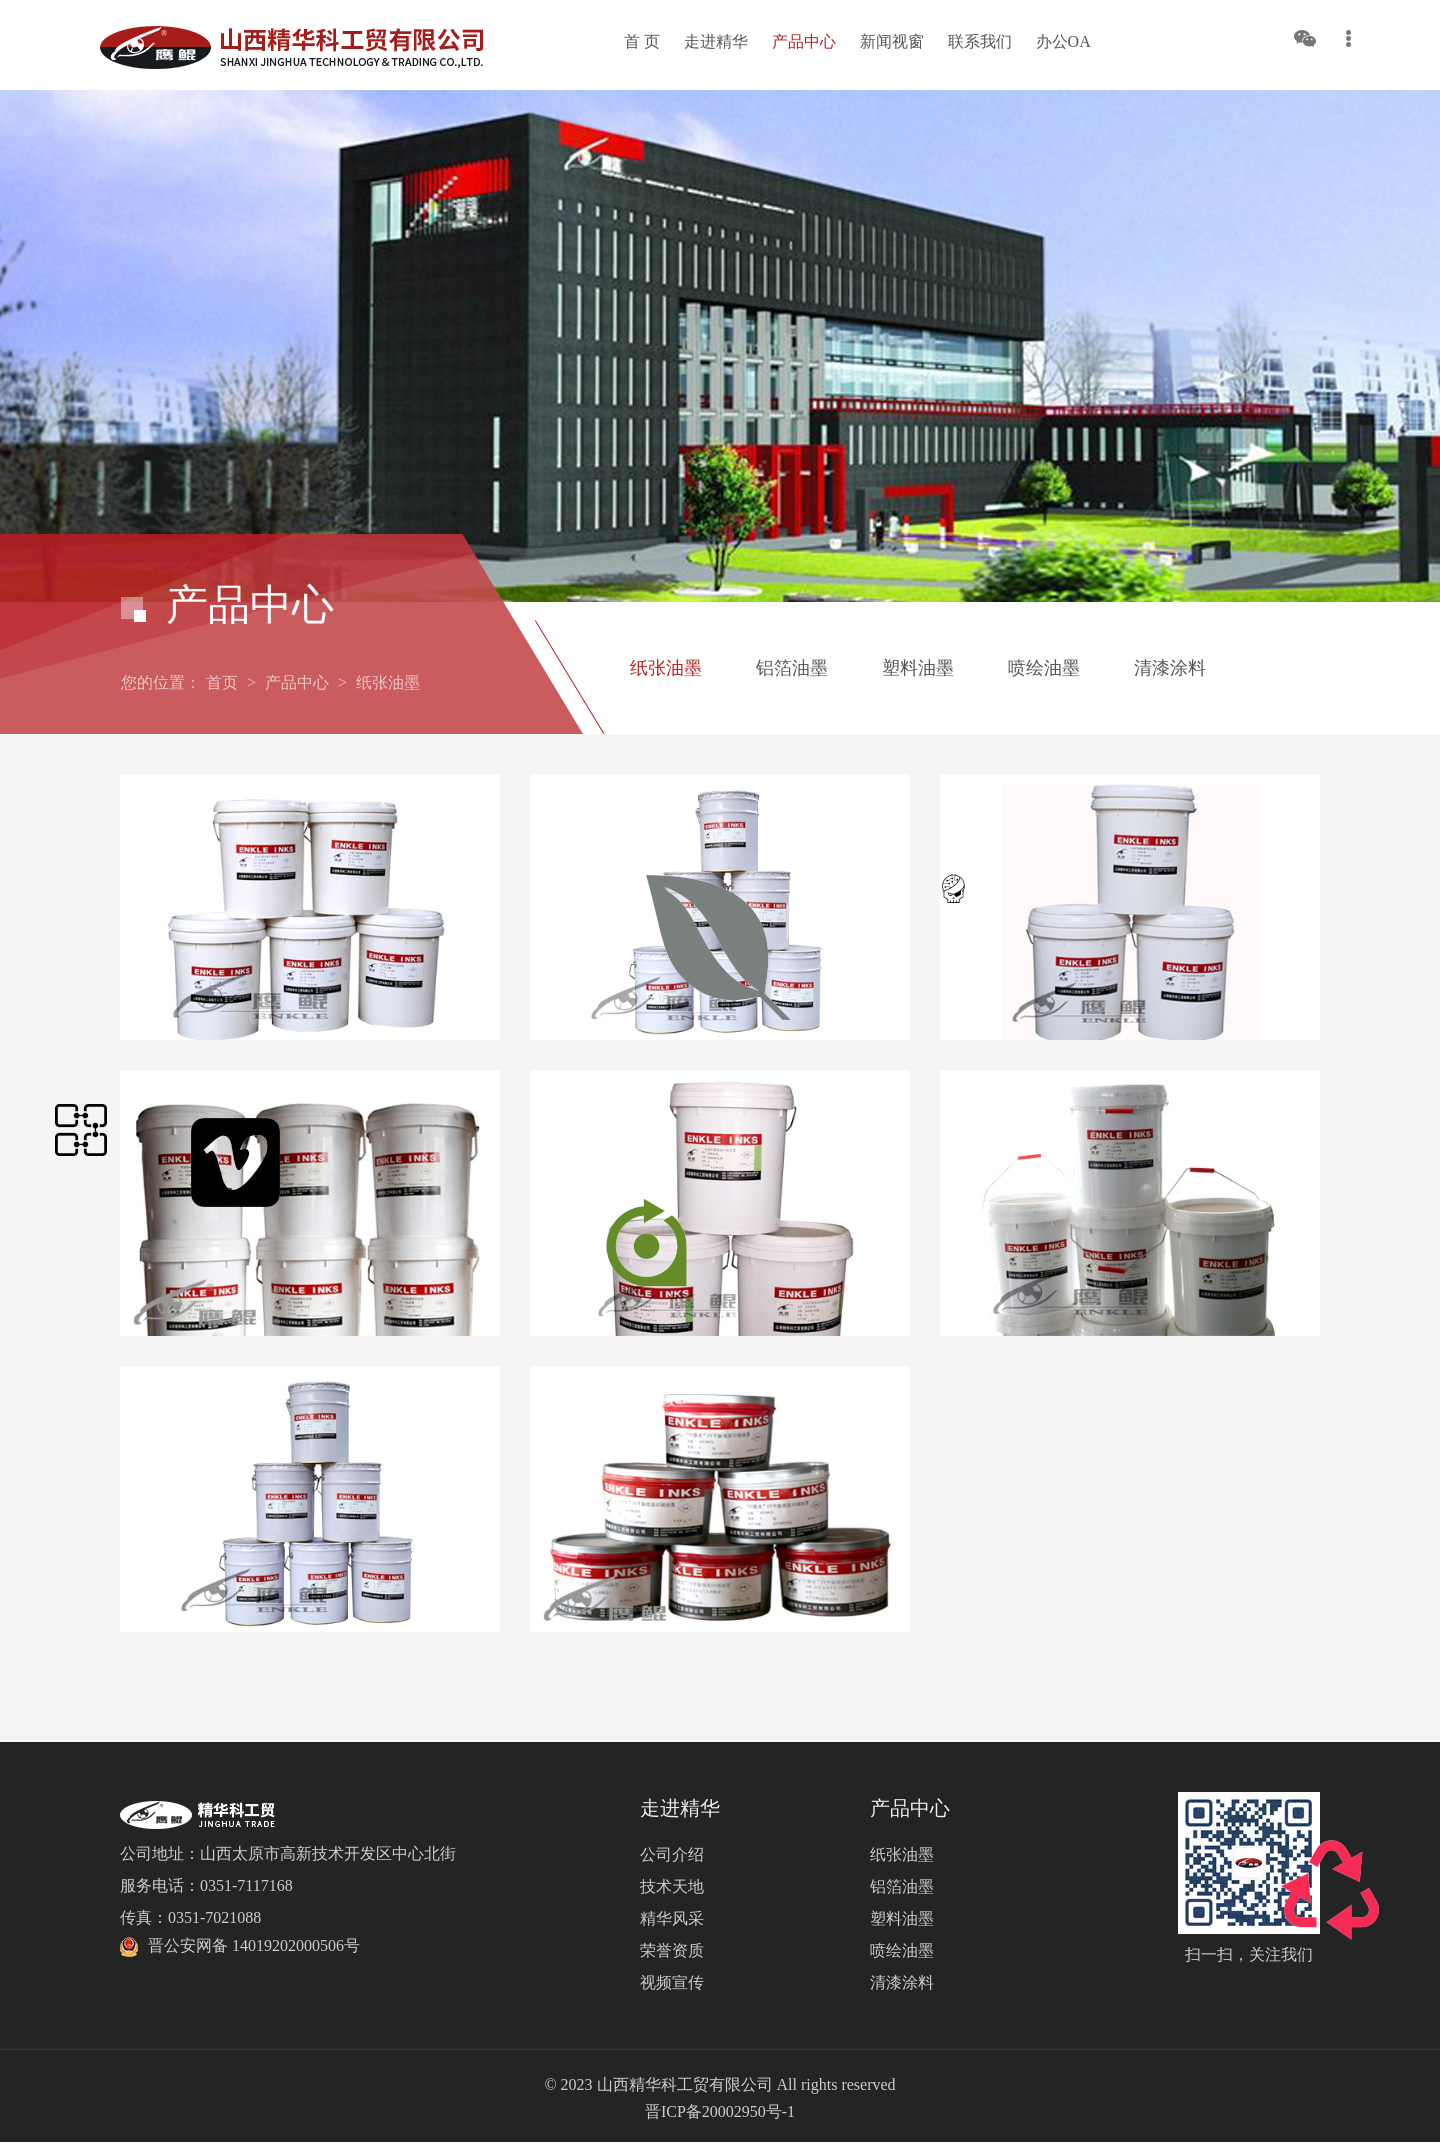 The height and width of the screenshot is (2144, 1440). I want to click on visit the Root Me cybersecurity learning platform, so click(953, 888).